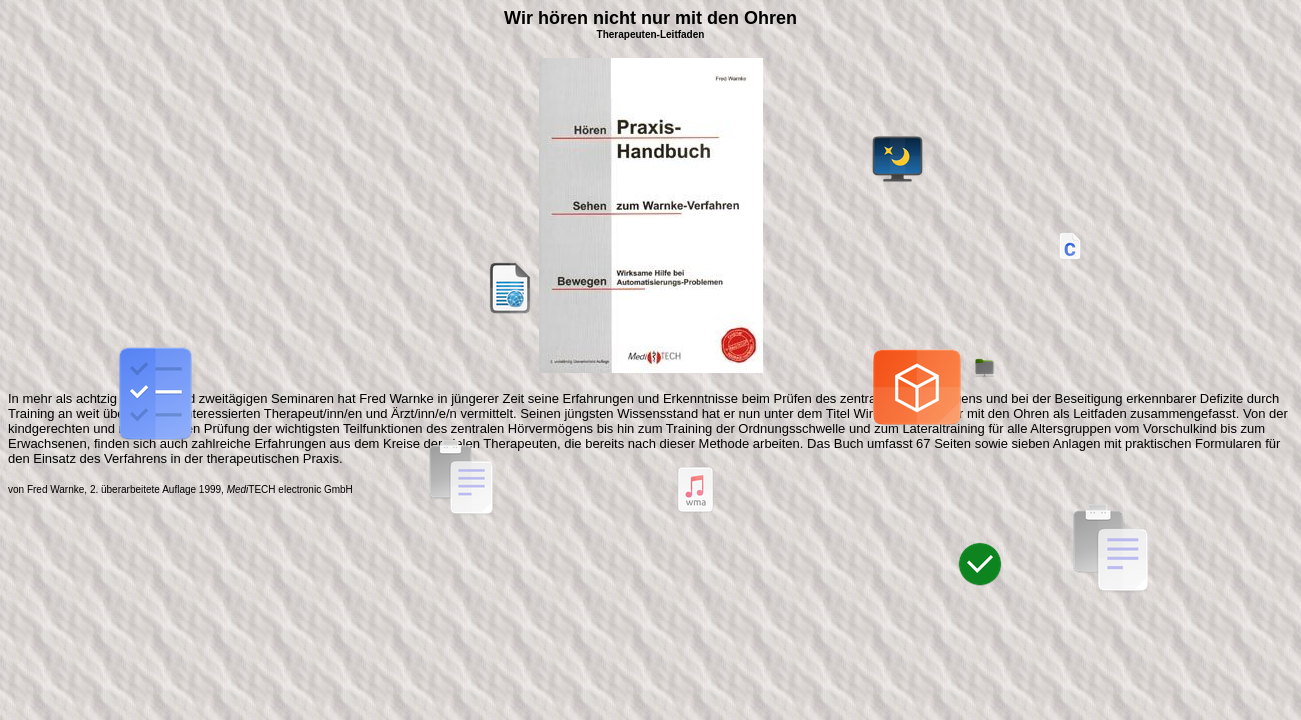 This screenshot has width=1301, height=720. What do you see at coordinates (155, 393) in the screenshot?
I see `open work tasks or to-do list app` at bounding box center [155, 393].